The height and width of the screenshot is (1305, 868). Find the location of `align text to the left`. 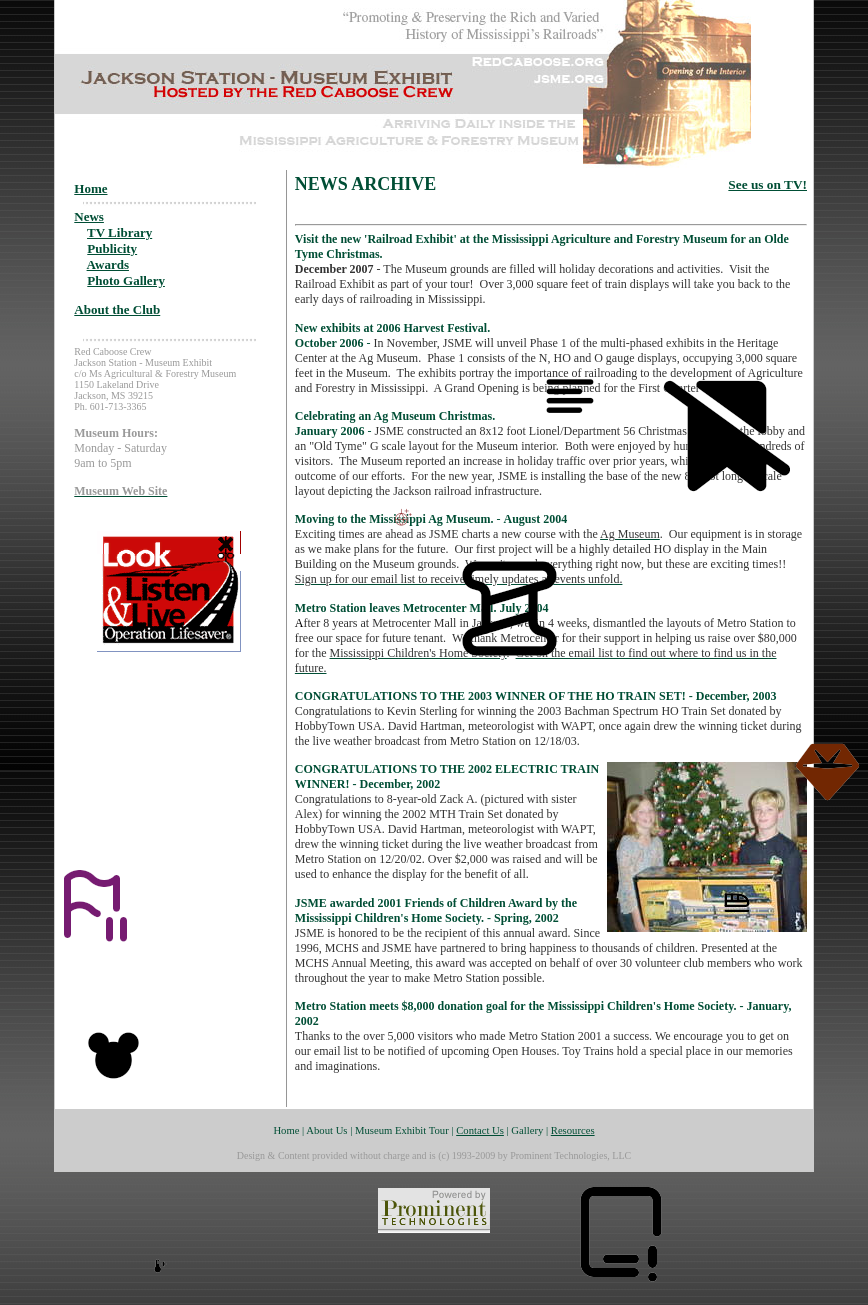

align text to the left is located at coordinates (570, 397).